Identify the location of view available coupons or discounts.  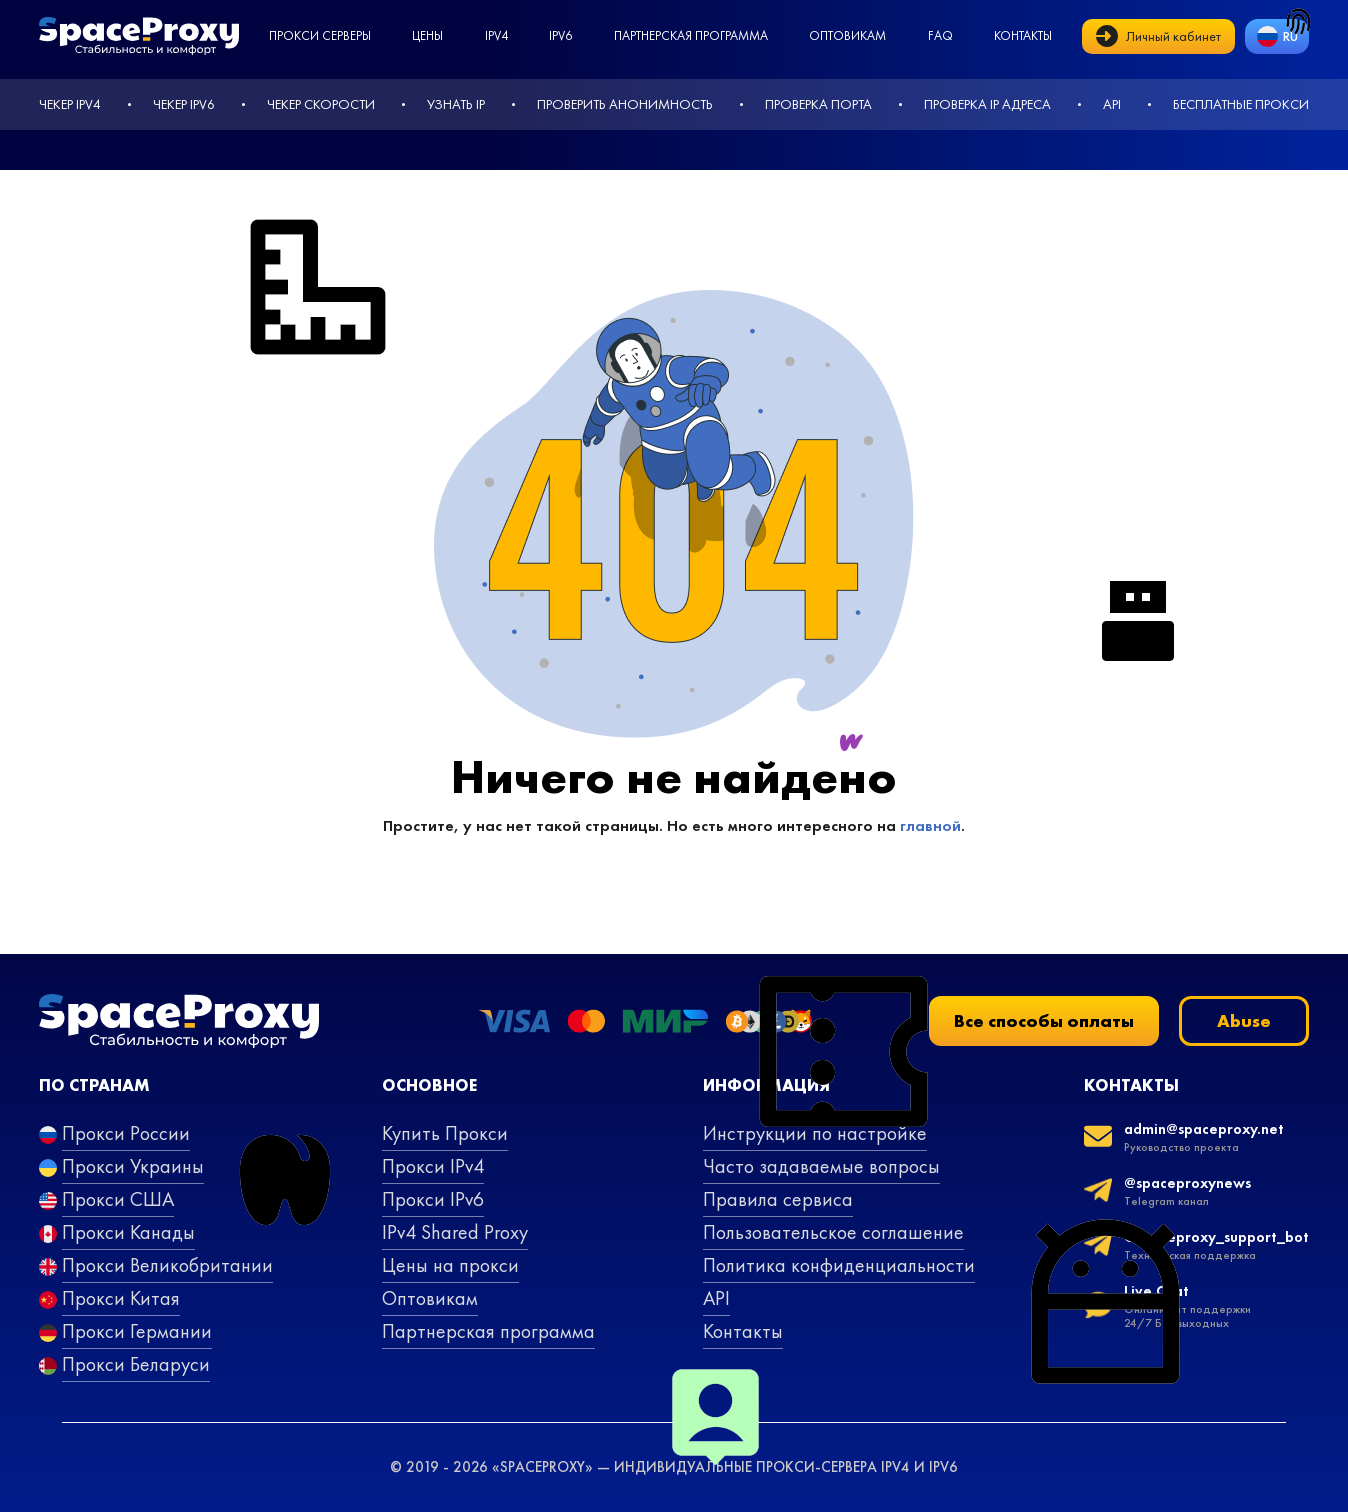
(843, 1051).